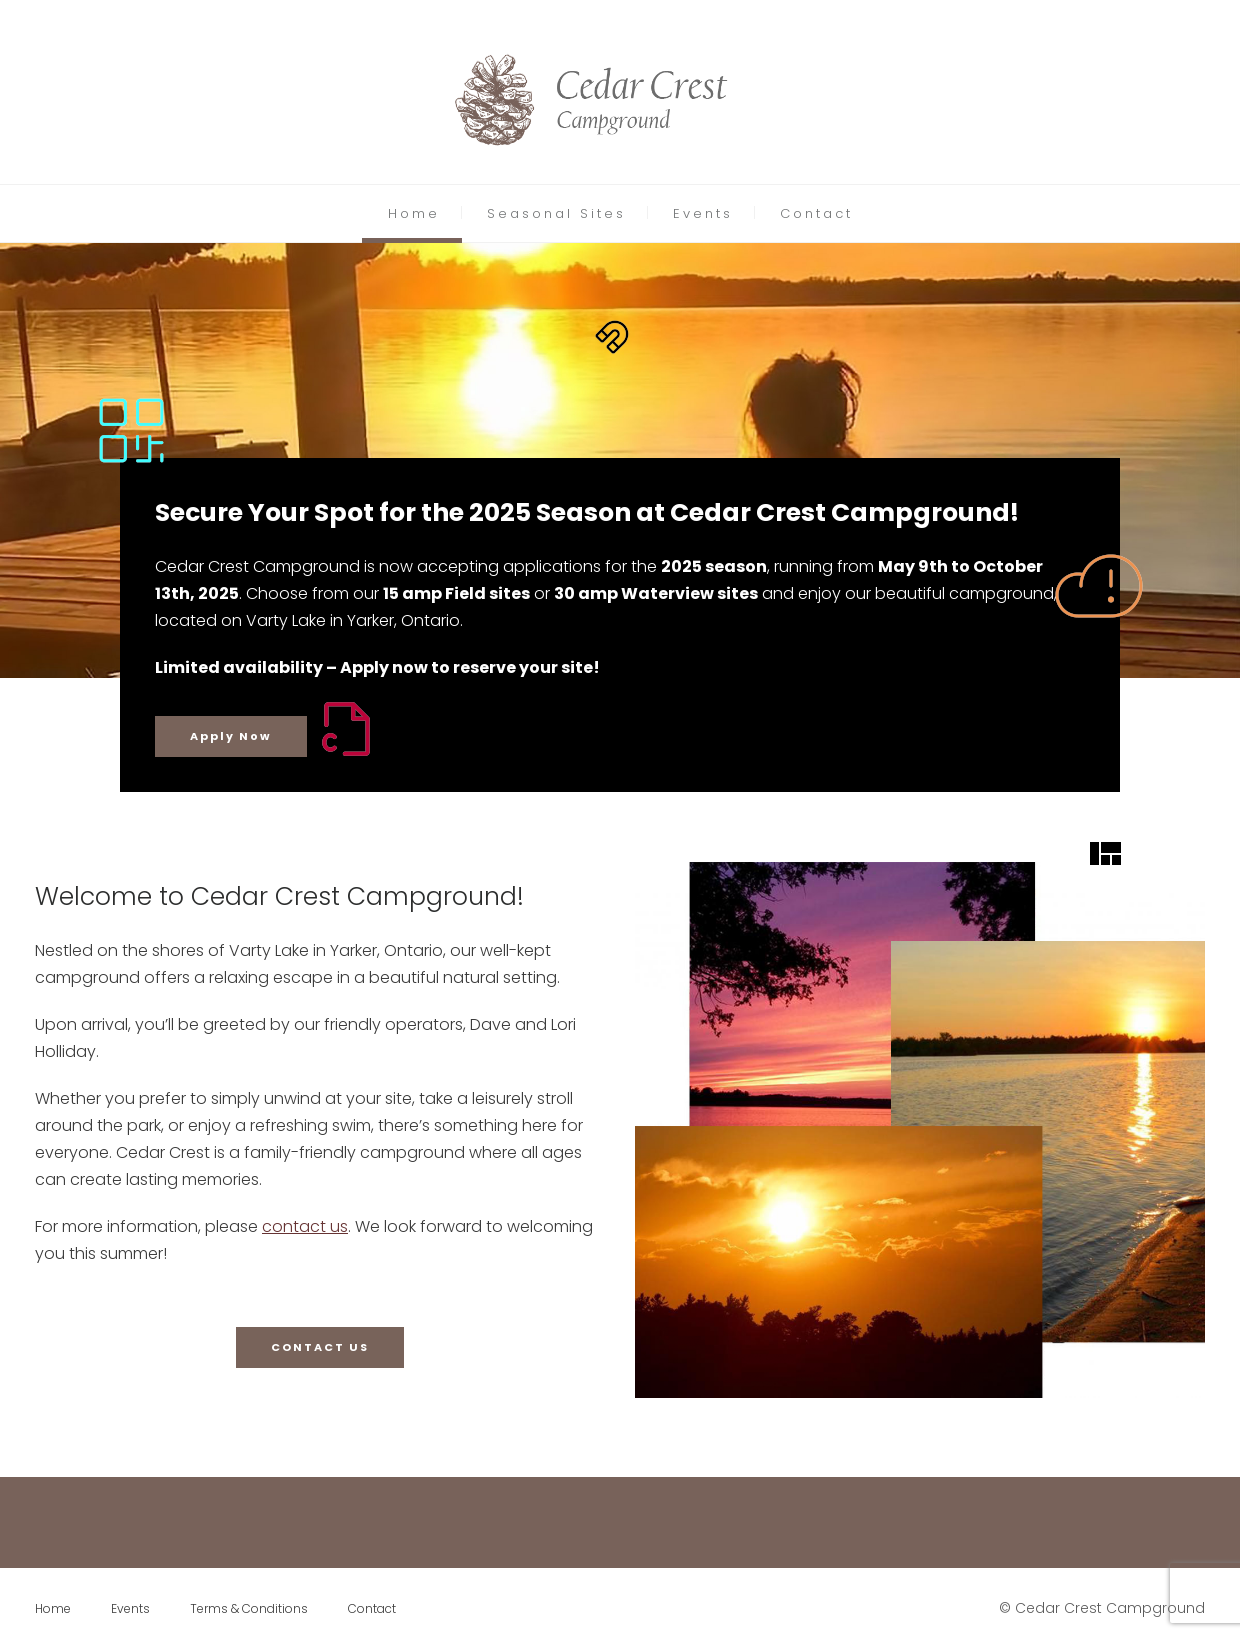 The height and width of the screenshot is (1637, 1240). Describe the element at coordinates (1104, 854) in the screenshot. I see `switch to quilt or mosaic view layout` at that location.